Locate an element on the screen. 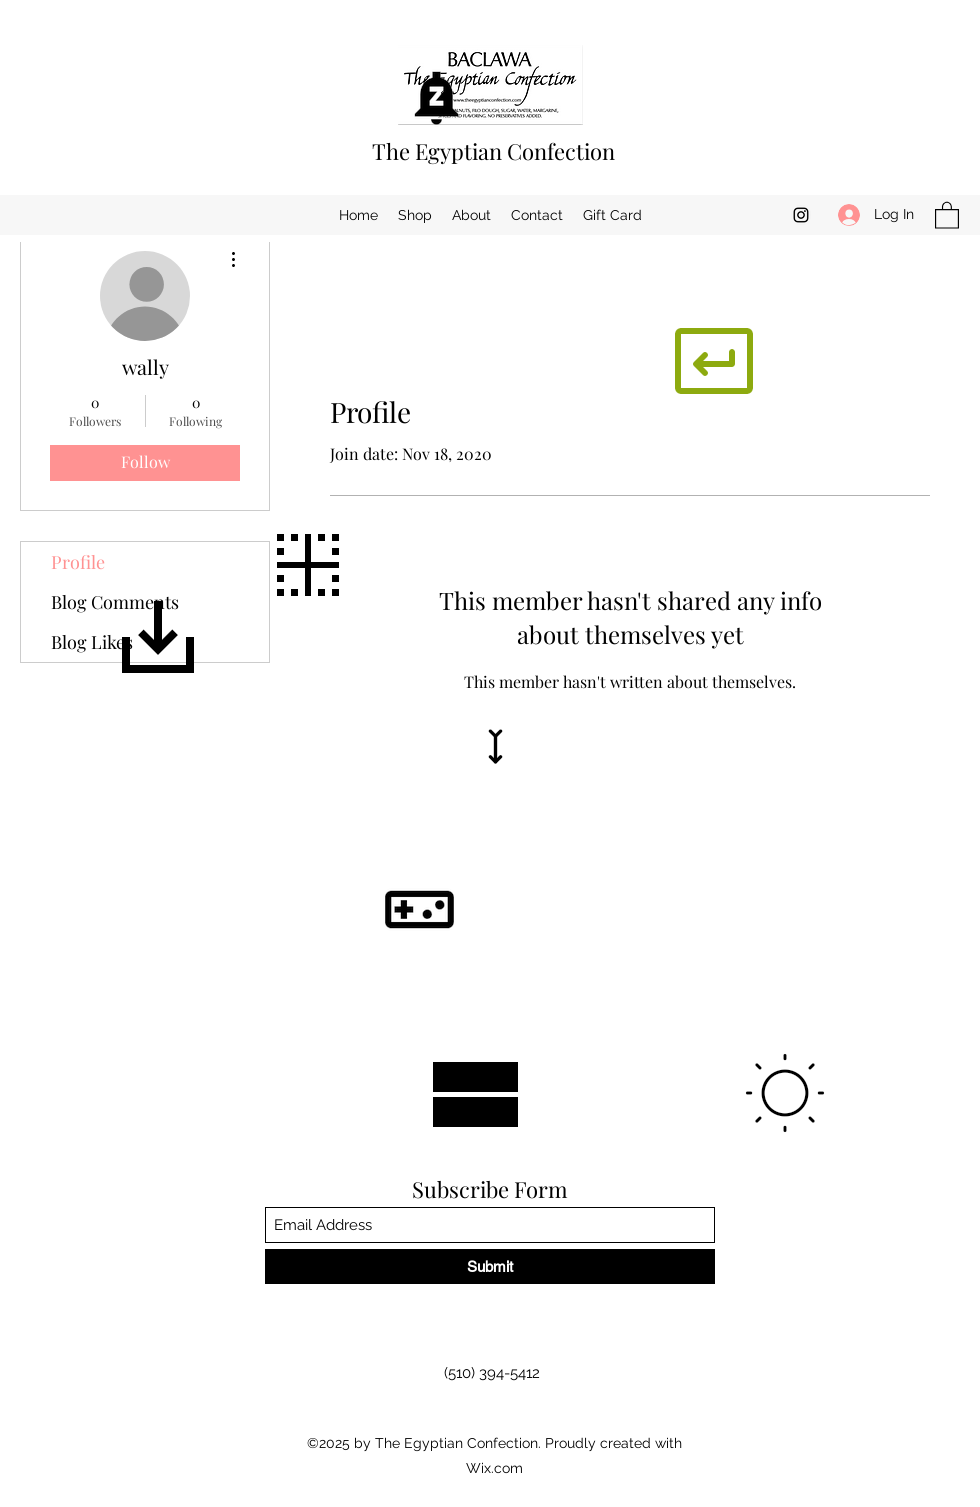  download file to device is located at coordinates (158, 637).